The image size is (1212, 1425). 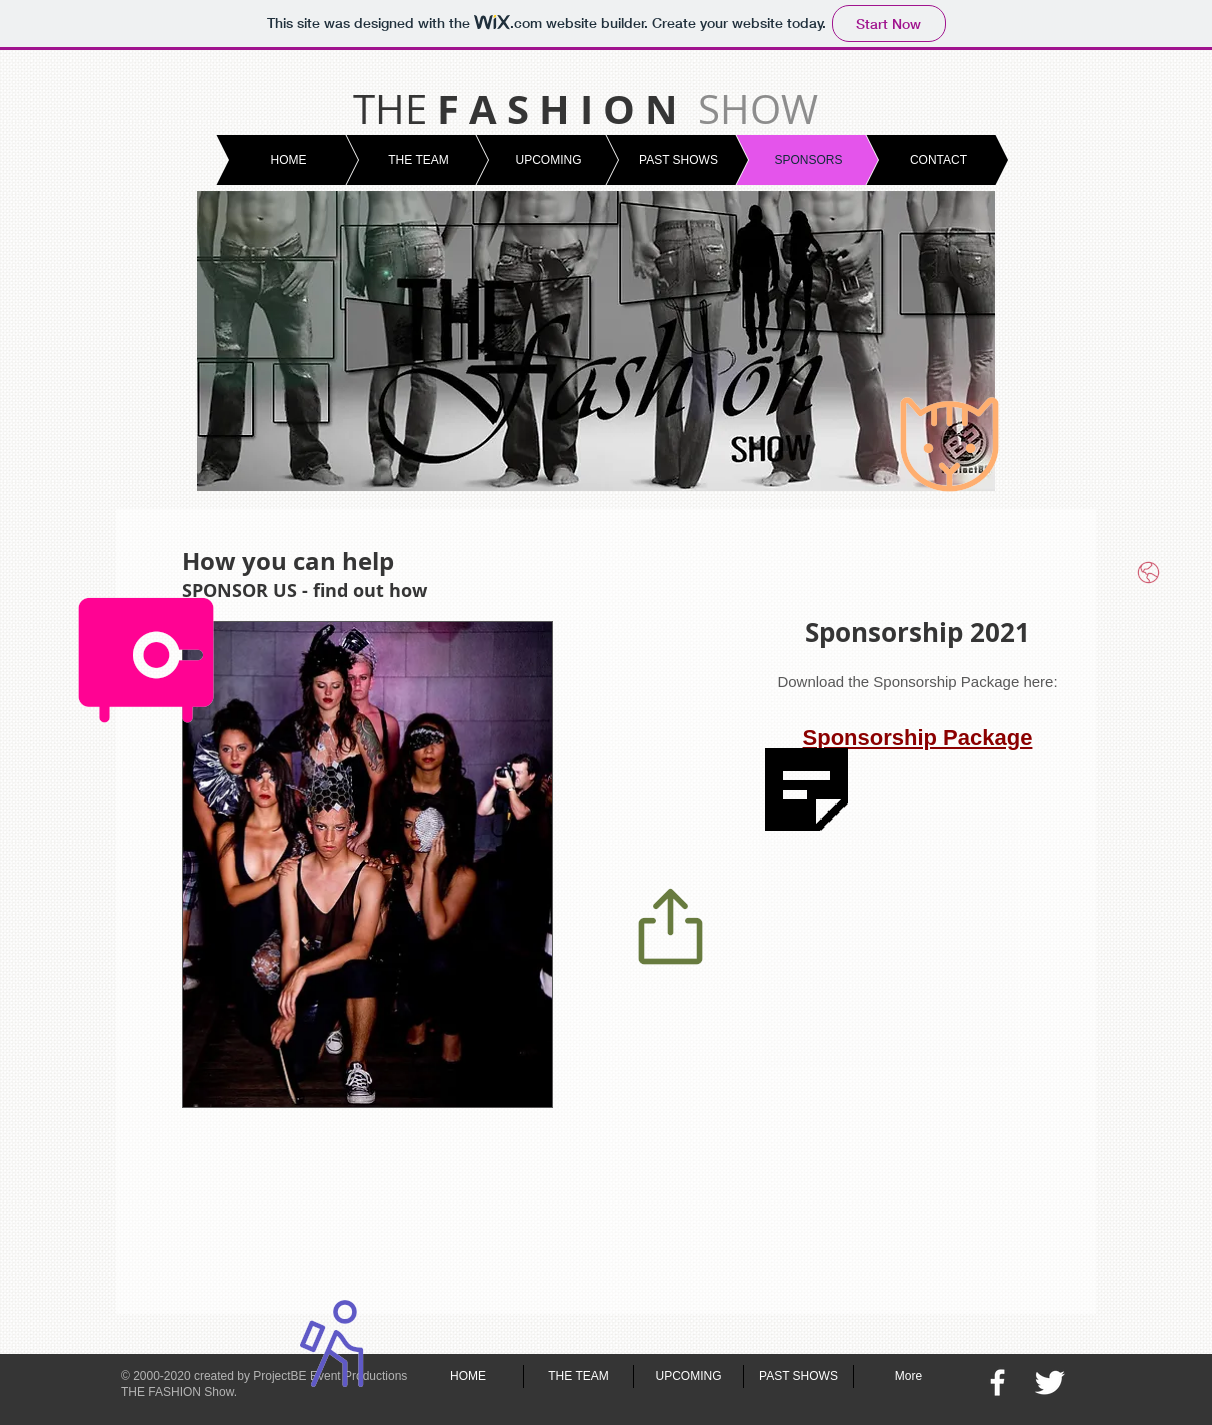 I want to click on access hiking trails or outdoor activities, so click(x=335, y=1343).